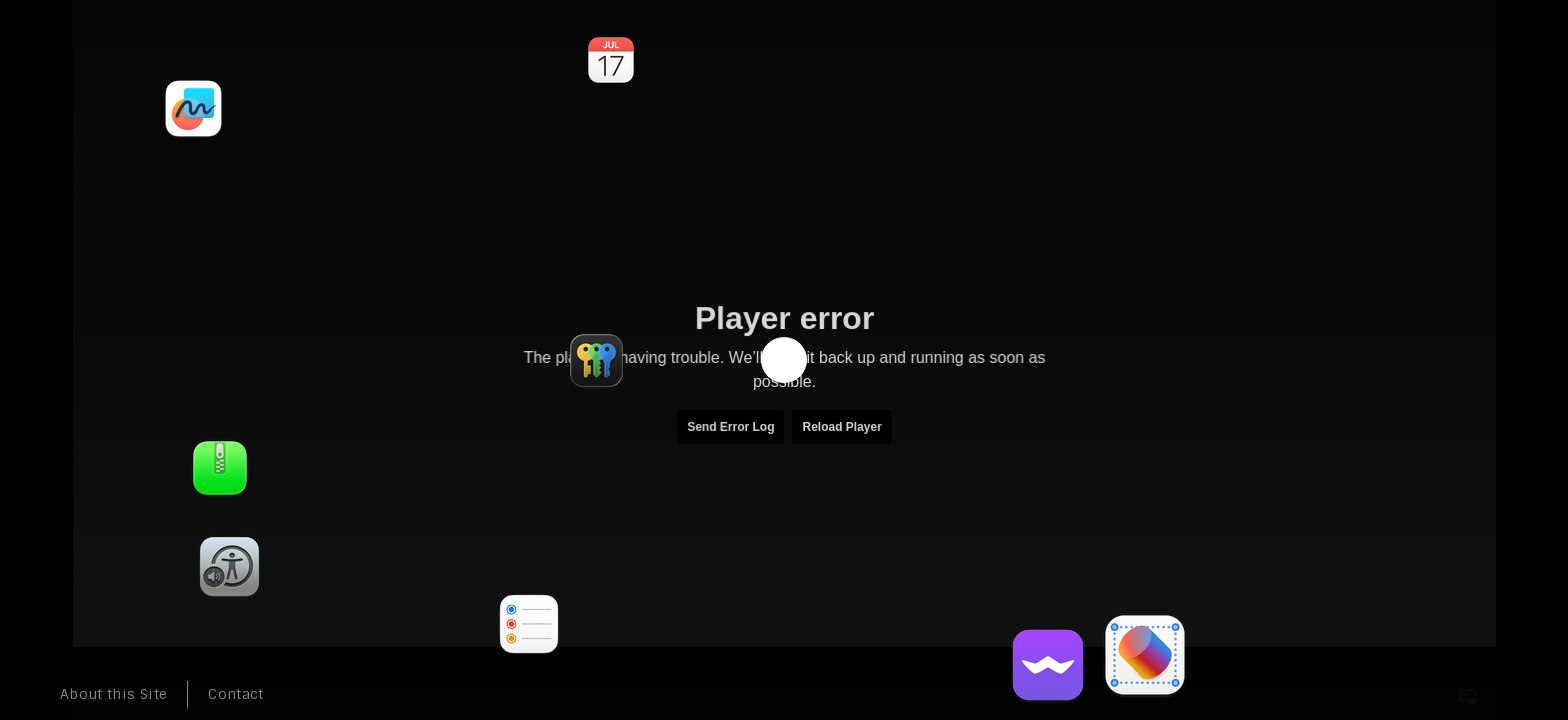 Image resolution: width=1568 pixels, height=720 pixels. What do you see at coordinates (611, 60) in the screenshot?
I see `open the calendar app` at bounding box center [611, 60].